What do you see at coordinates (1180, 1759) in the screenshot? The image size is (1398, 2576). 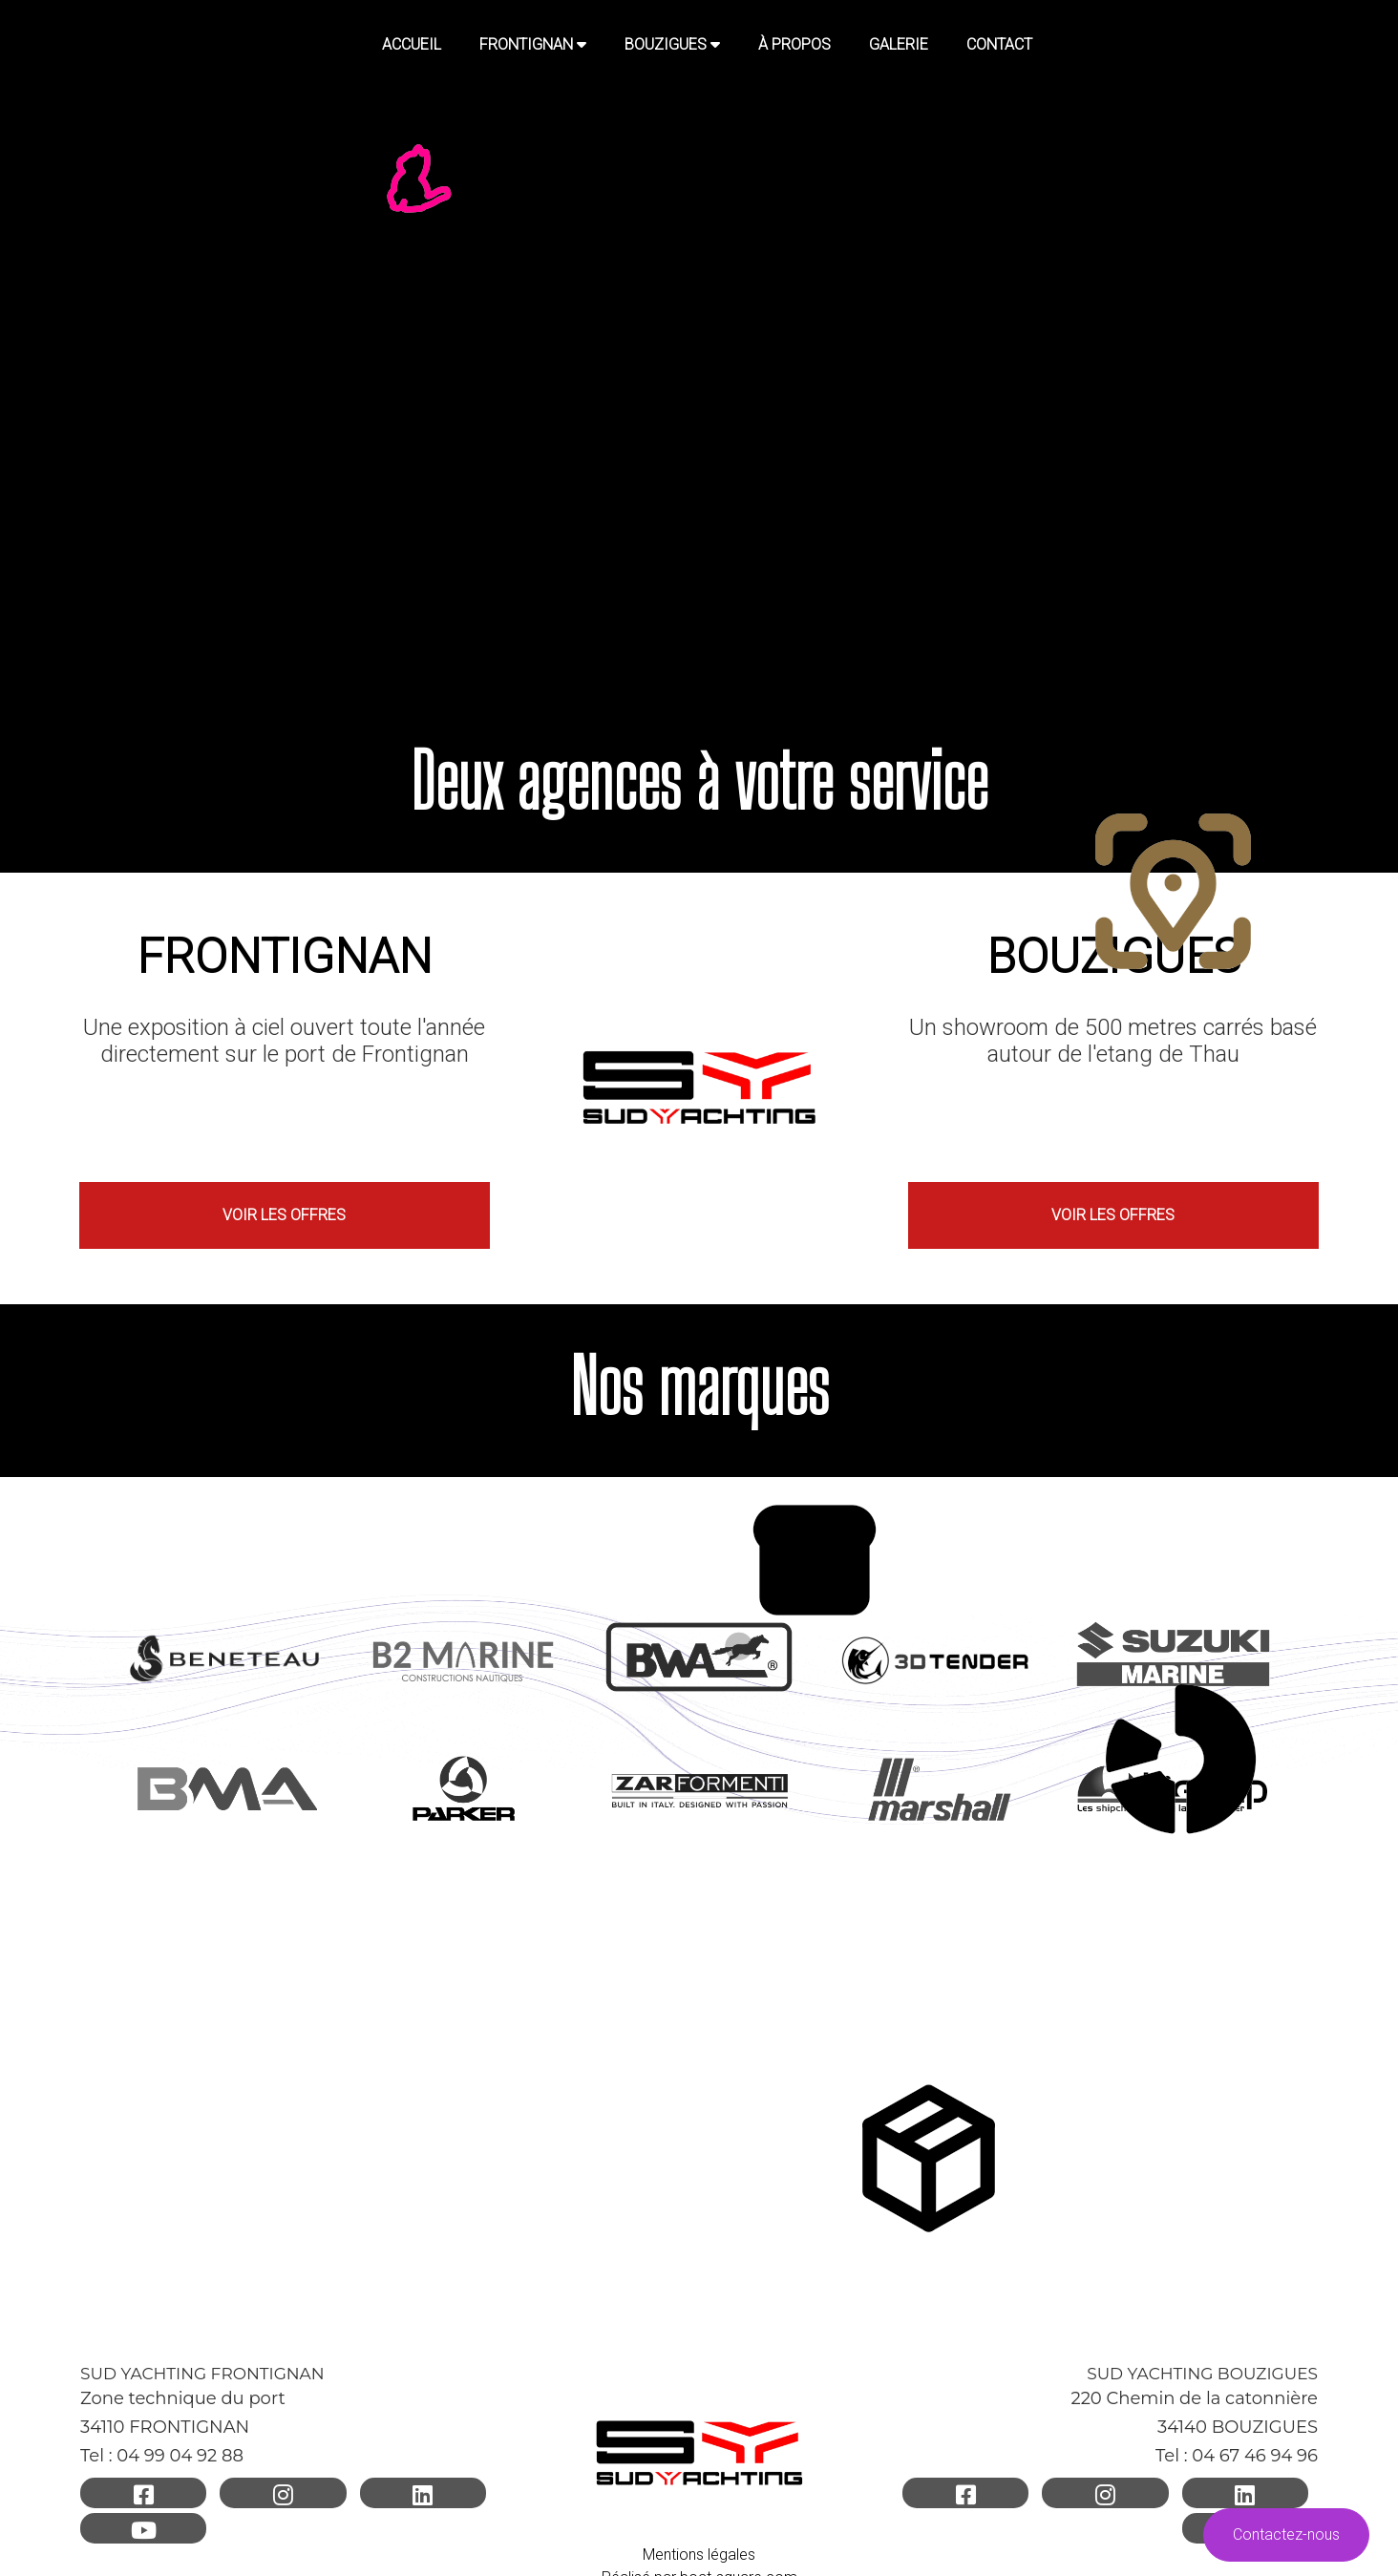 I see `view analytics or statistics breakdown` at bounding box center [1180, 1759].